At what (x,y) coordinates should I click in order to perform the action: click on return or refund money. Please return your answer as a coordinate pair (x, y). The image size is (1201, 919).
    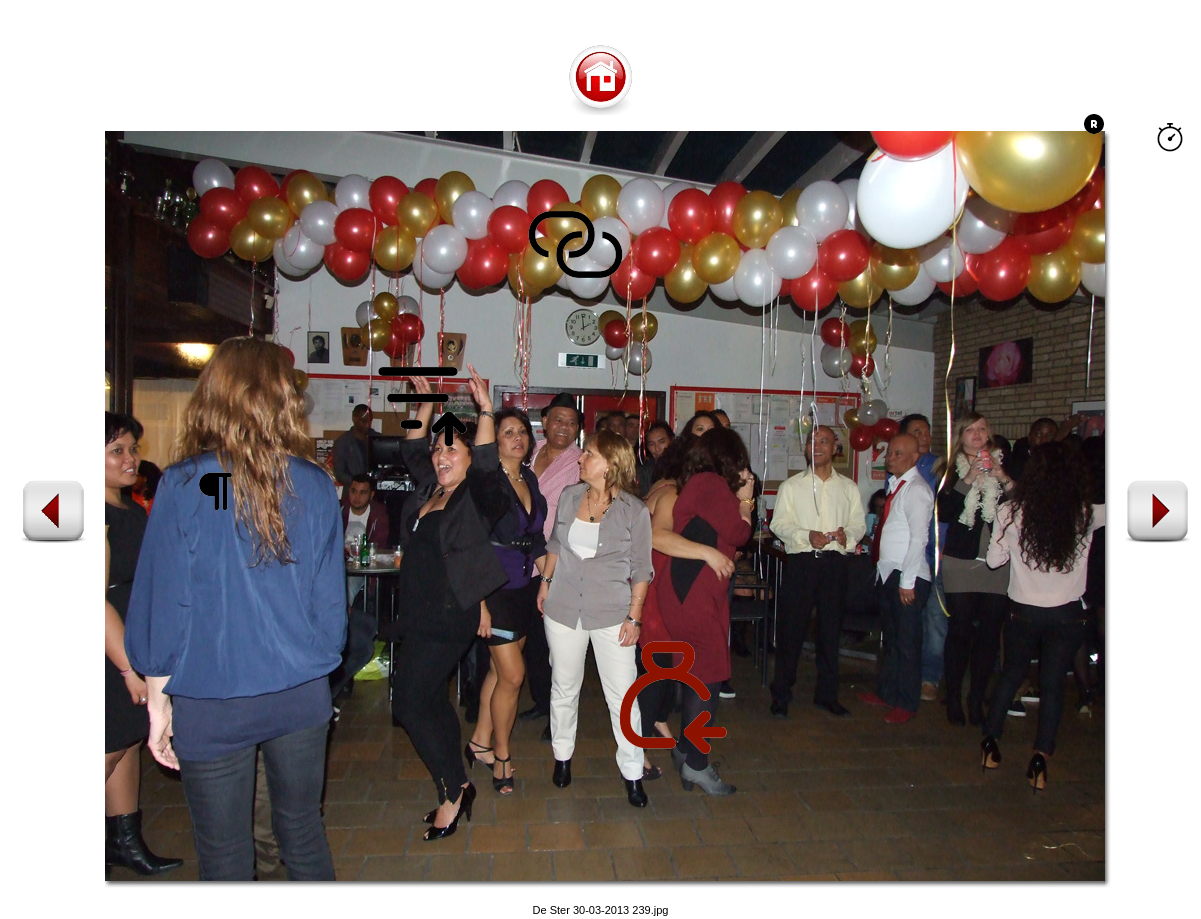
    Looking at the image, I should click on (668, 695).